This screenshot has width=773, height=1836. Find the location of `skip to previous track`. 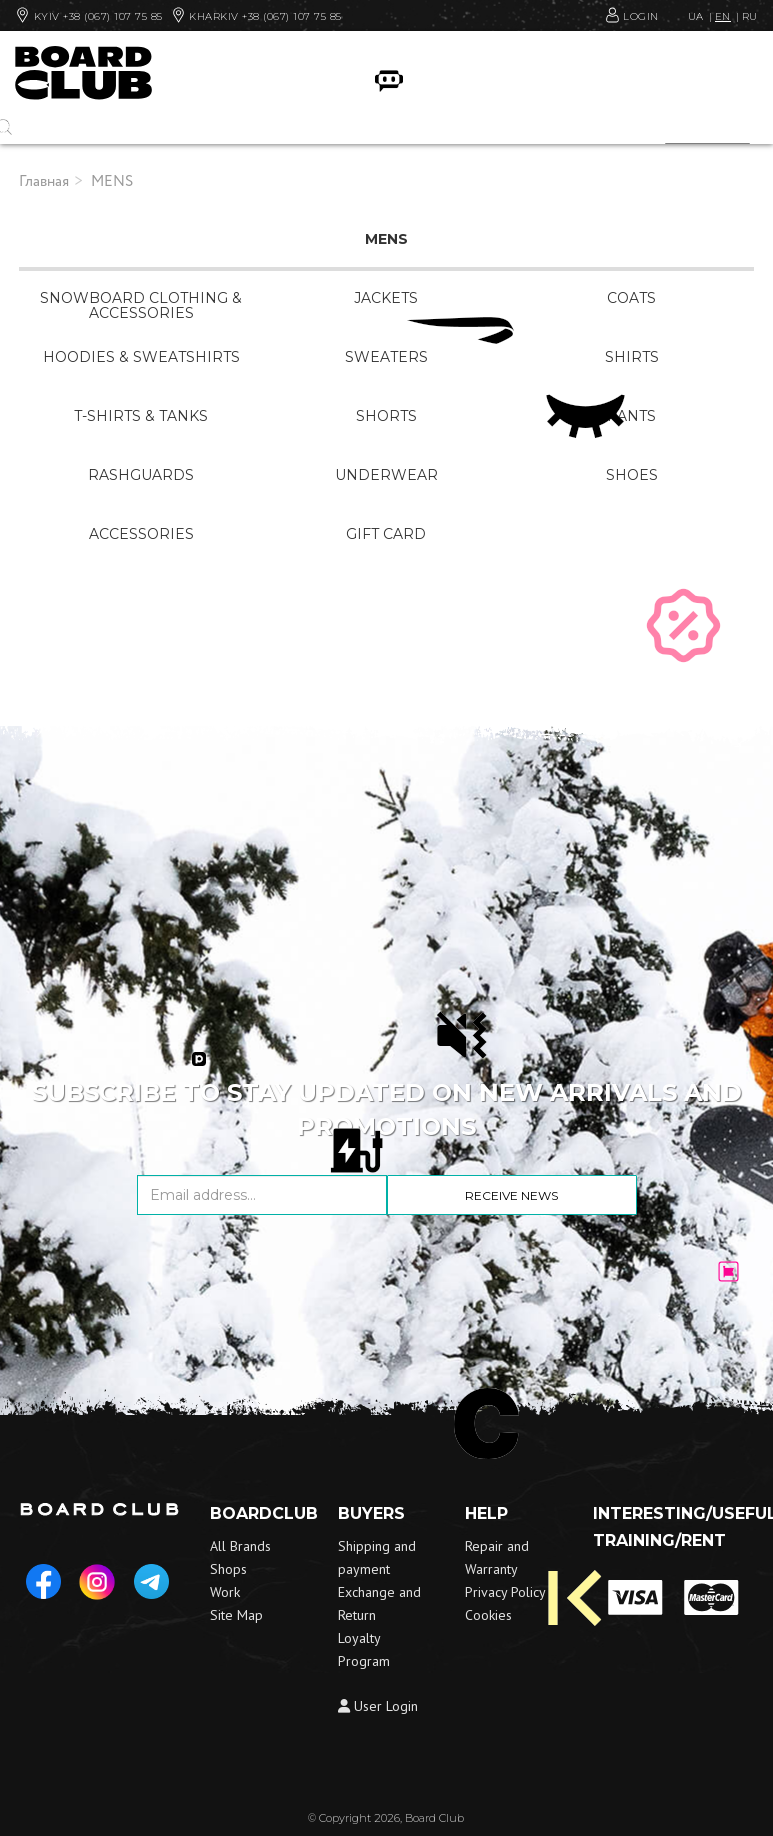

skip to previous track is located at coordinates (571, 1598).